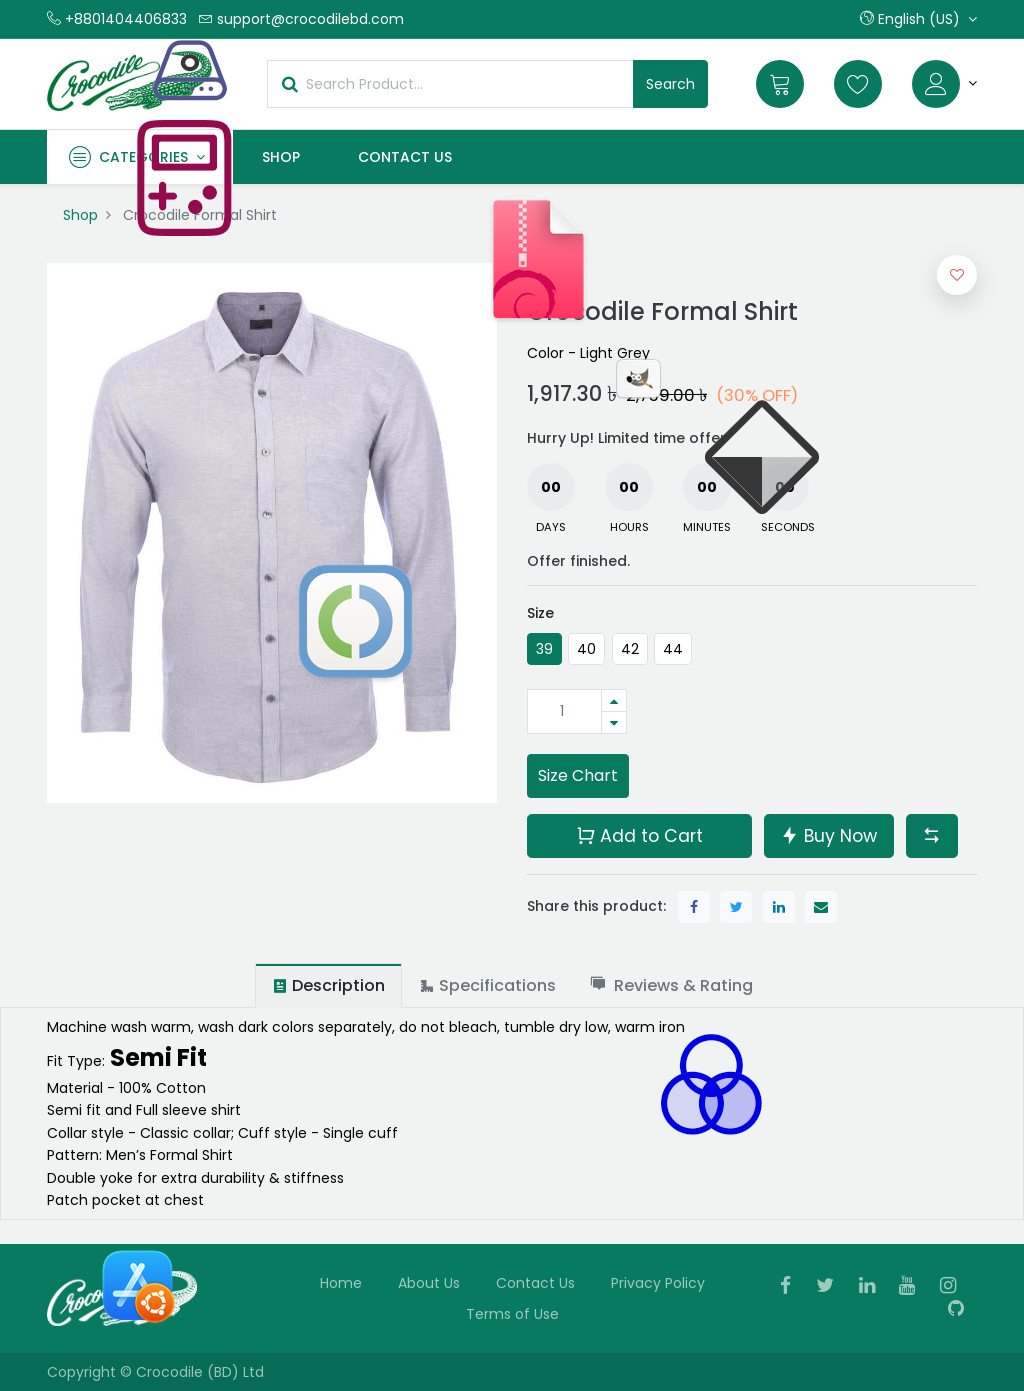  I want to click on a debian software package file, so click(538, 261).